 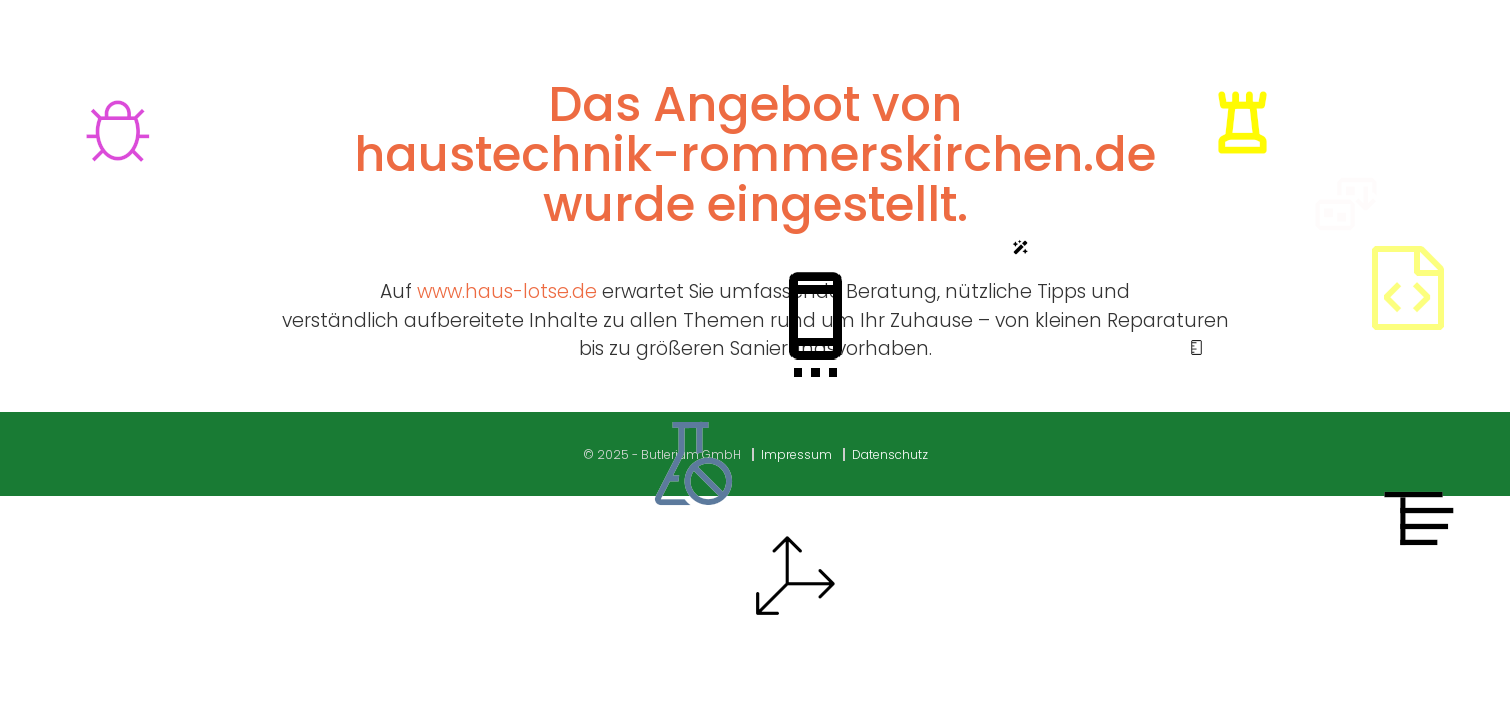 What do you see at coordinates (790, 580) in the screenshot?
I see `3D vector or axis visualization tool` at bounding box center [790, 580].